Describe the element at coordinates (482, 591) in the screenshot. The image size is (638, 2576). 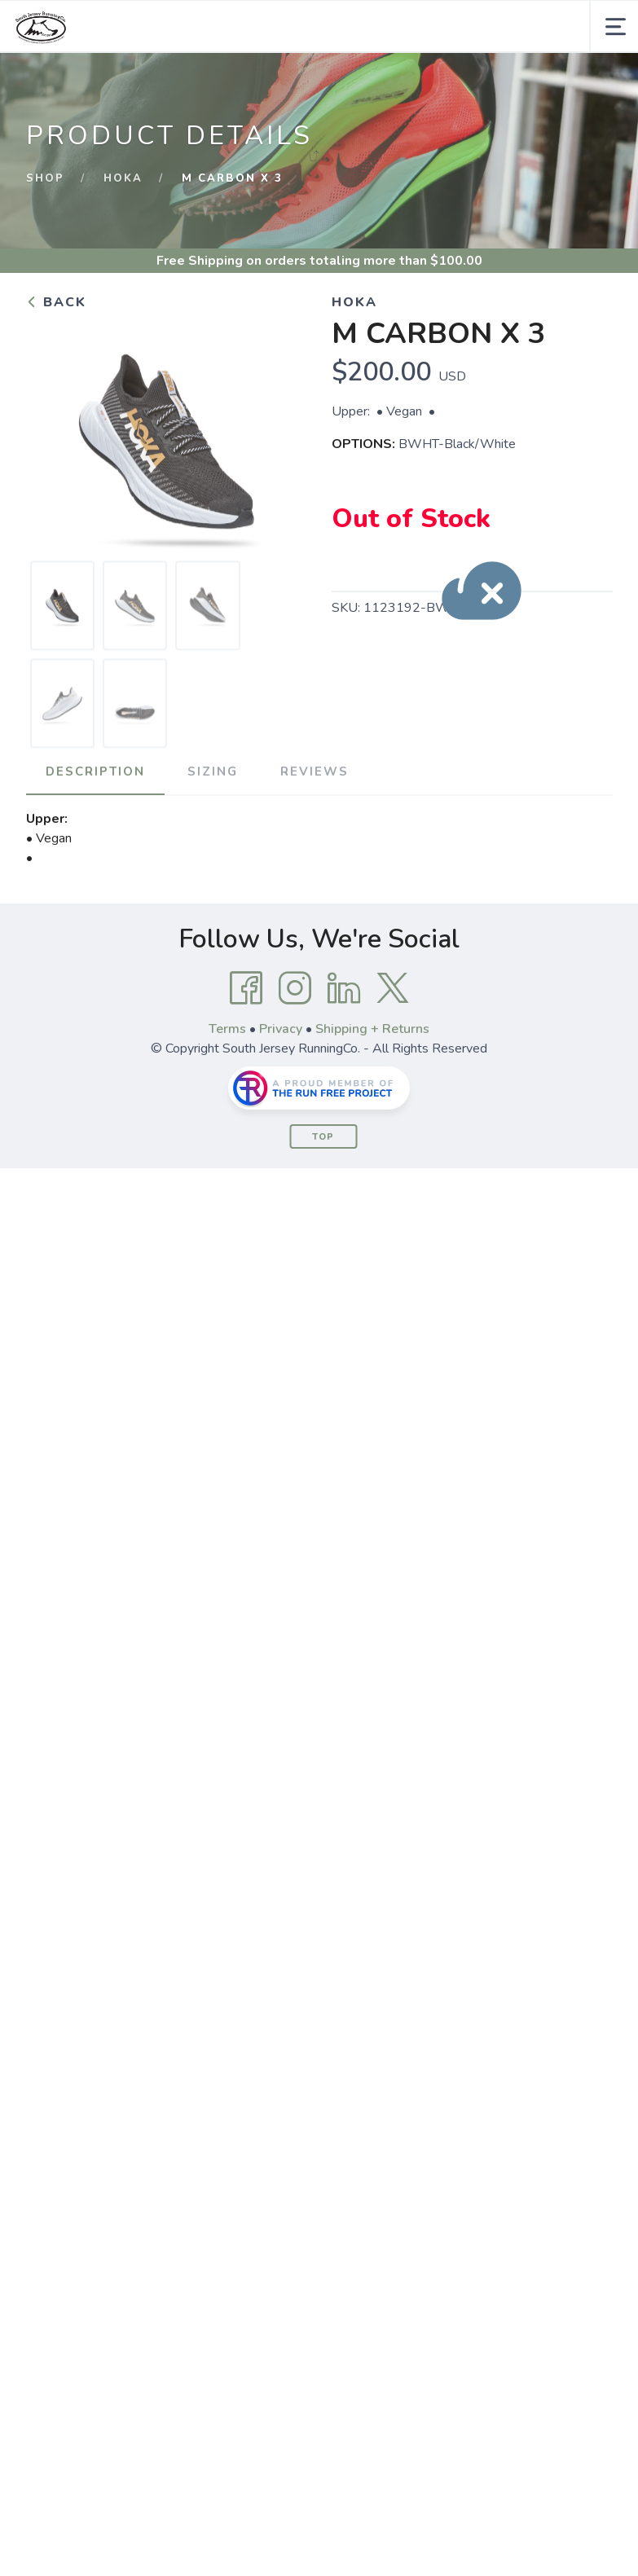
I see `disconnect from cloud storage` at that location.